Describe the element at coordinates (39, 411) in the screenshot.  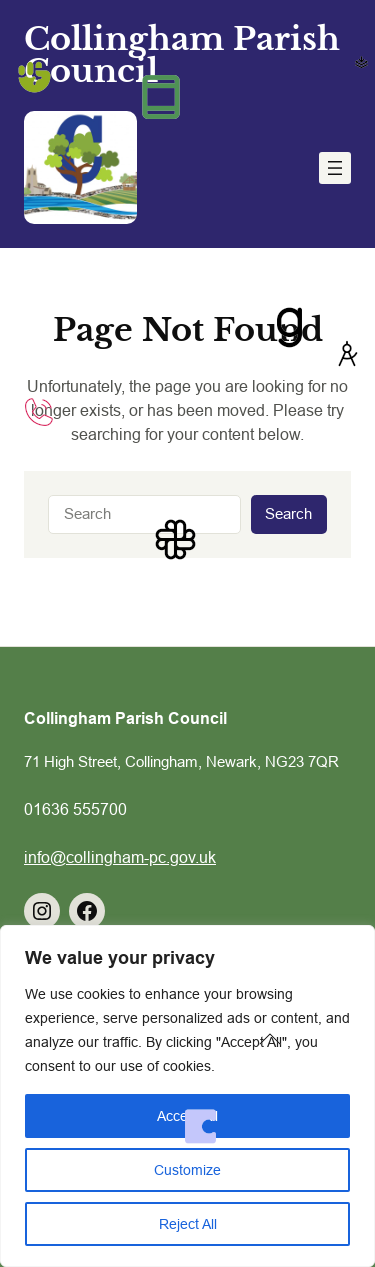
I see `make a phone call` at that location.